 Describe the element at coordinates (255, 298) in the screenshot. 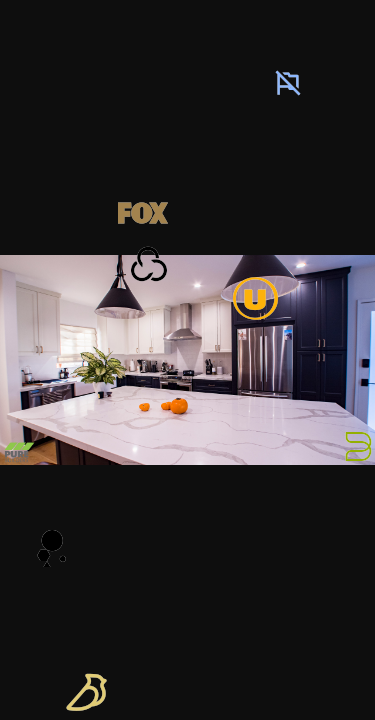

I see `magasins u brand logo` at that location.